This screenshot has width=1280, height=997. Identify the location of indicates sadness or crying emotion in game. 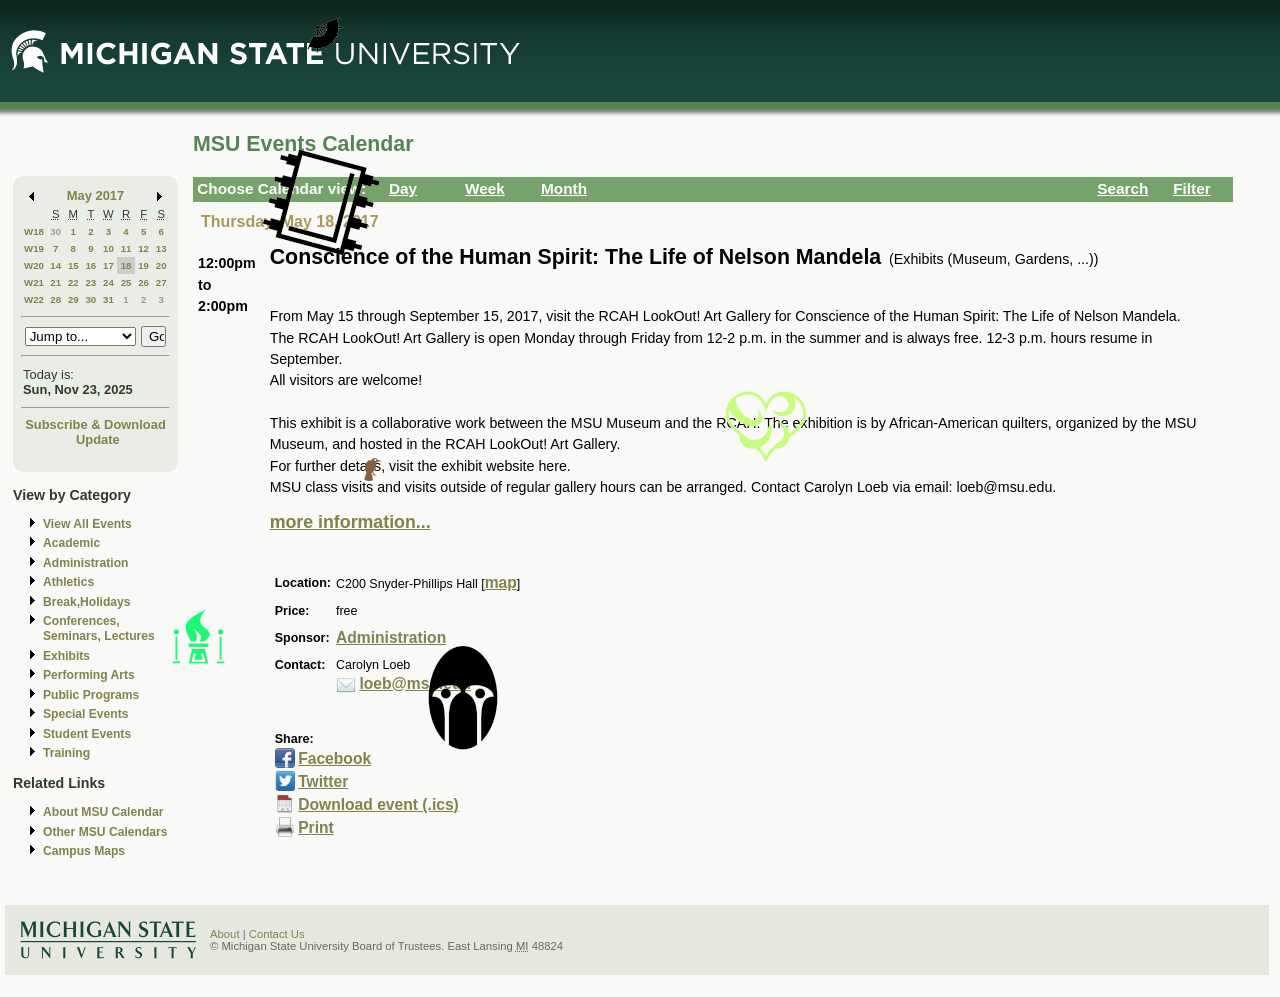
(463, 698).